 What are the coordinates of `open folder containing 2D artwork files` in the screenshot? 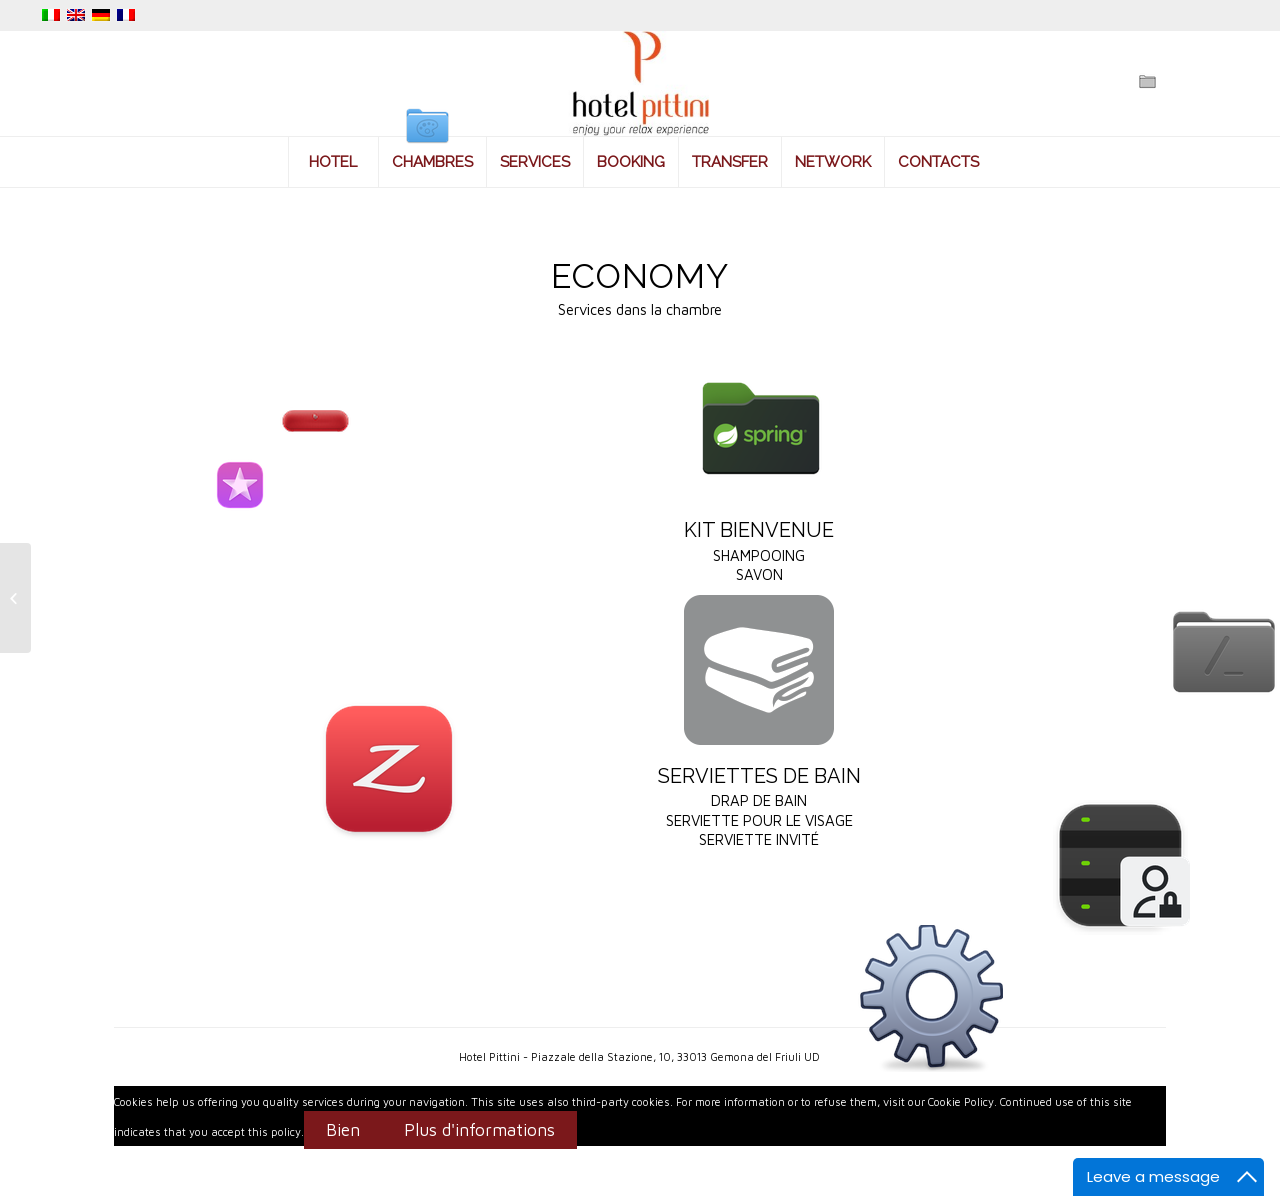 It's located at (427, 125).